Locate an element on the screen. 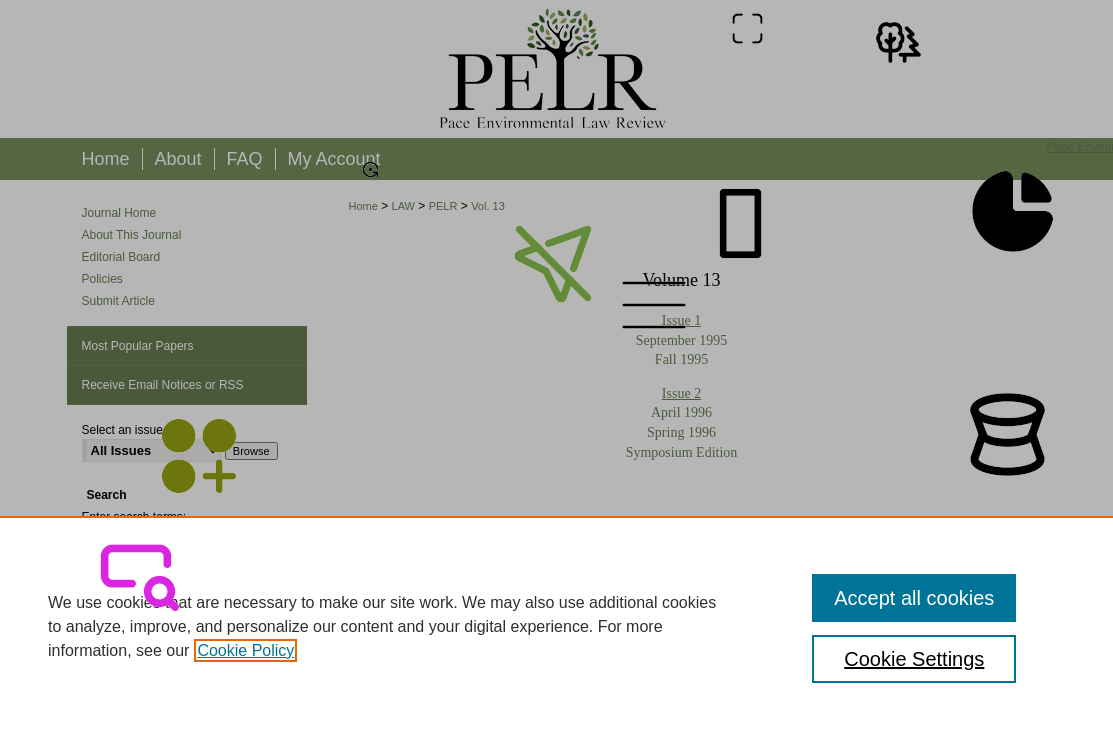 The height and width of the screenshot is (736, 1113). view parks or nature areas nearby is located at coordinates (898, 42).